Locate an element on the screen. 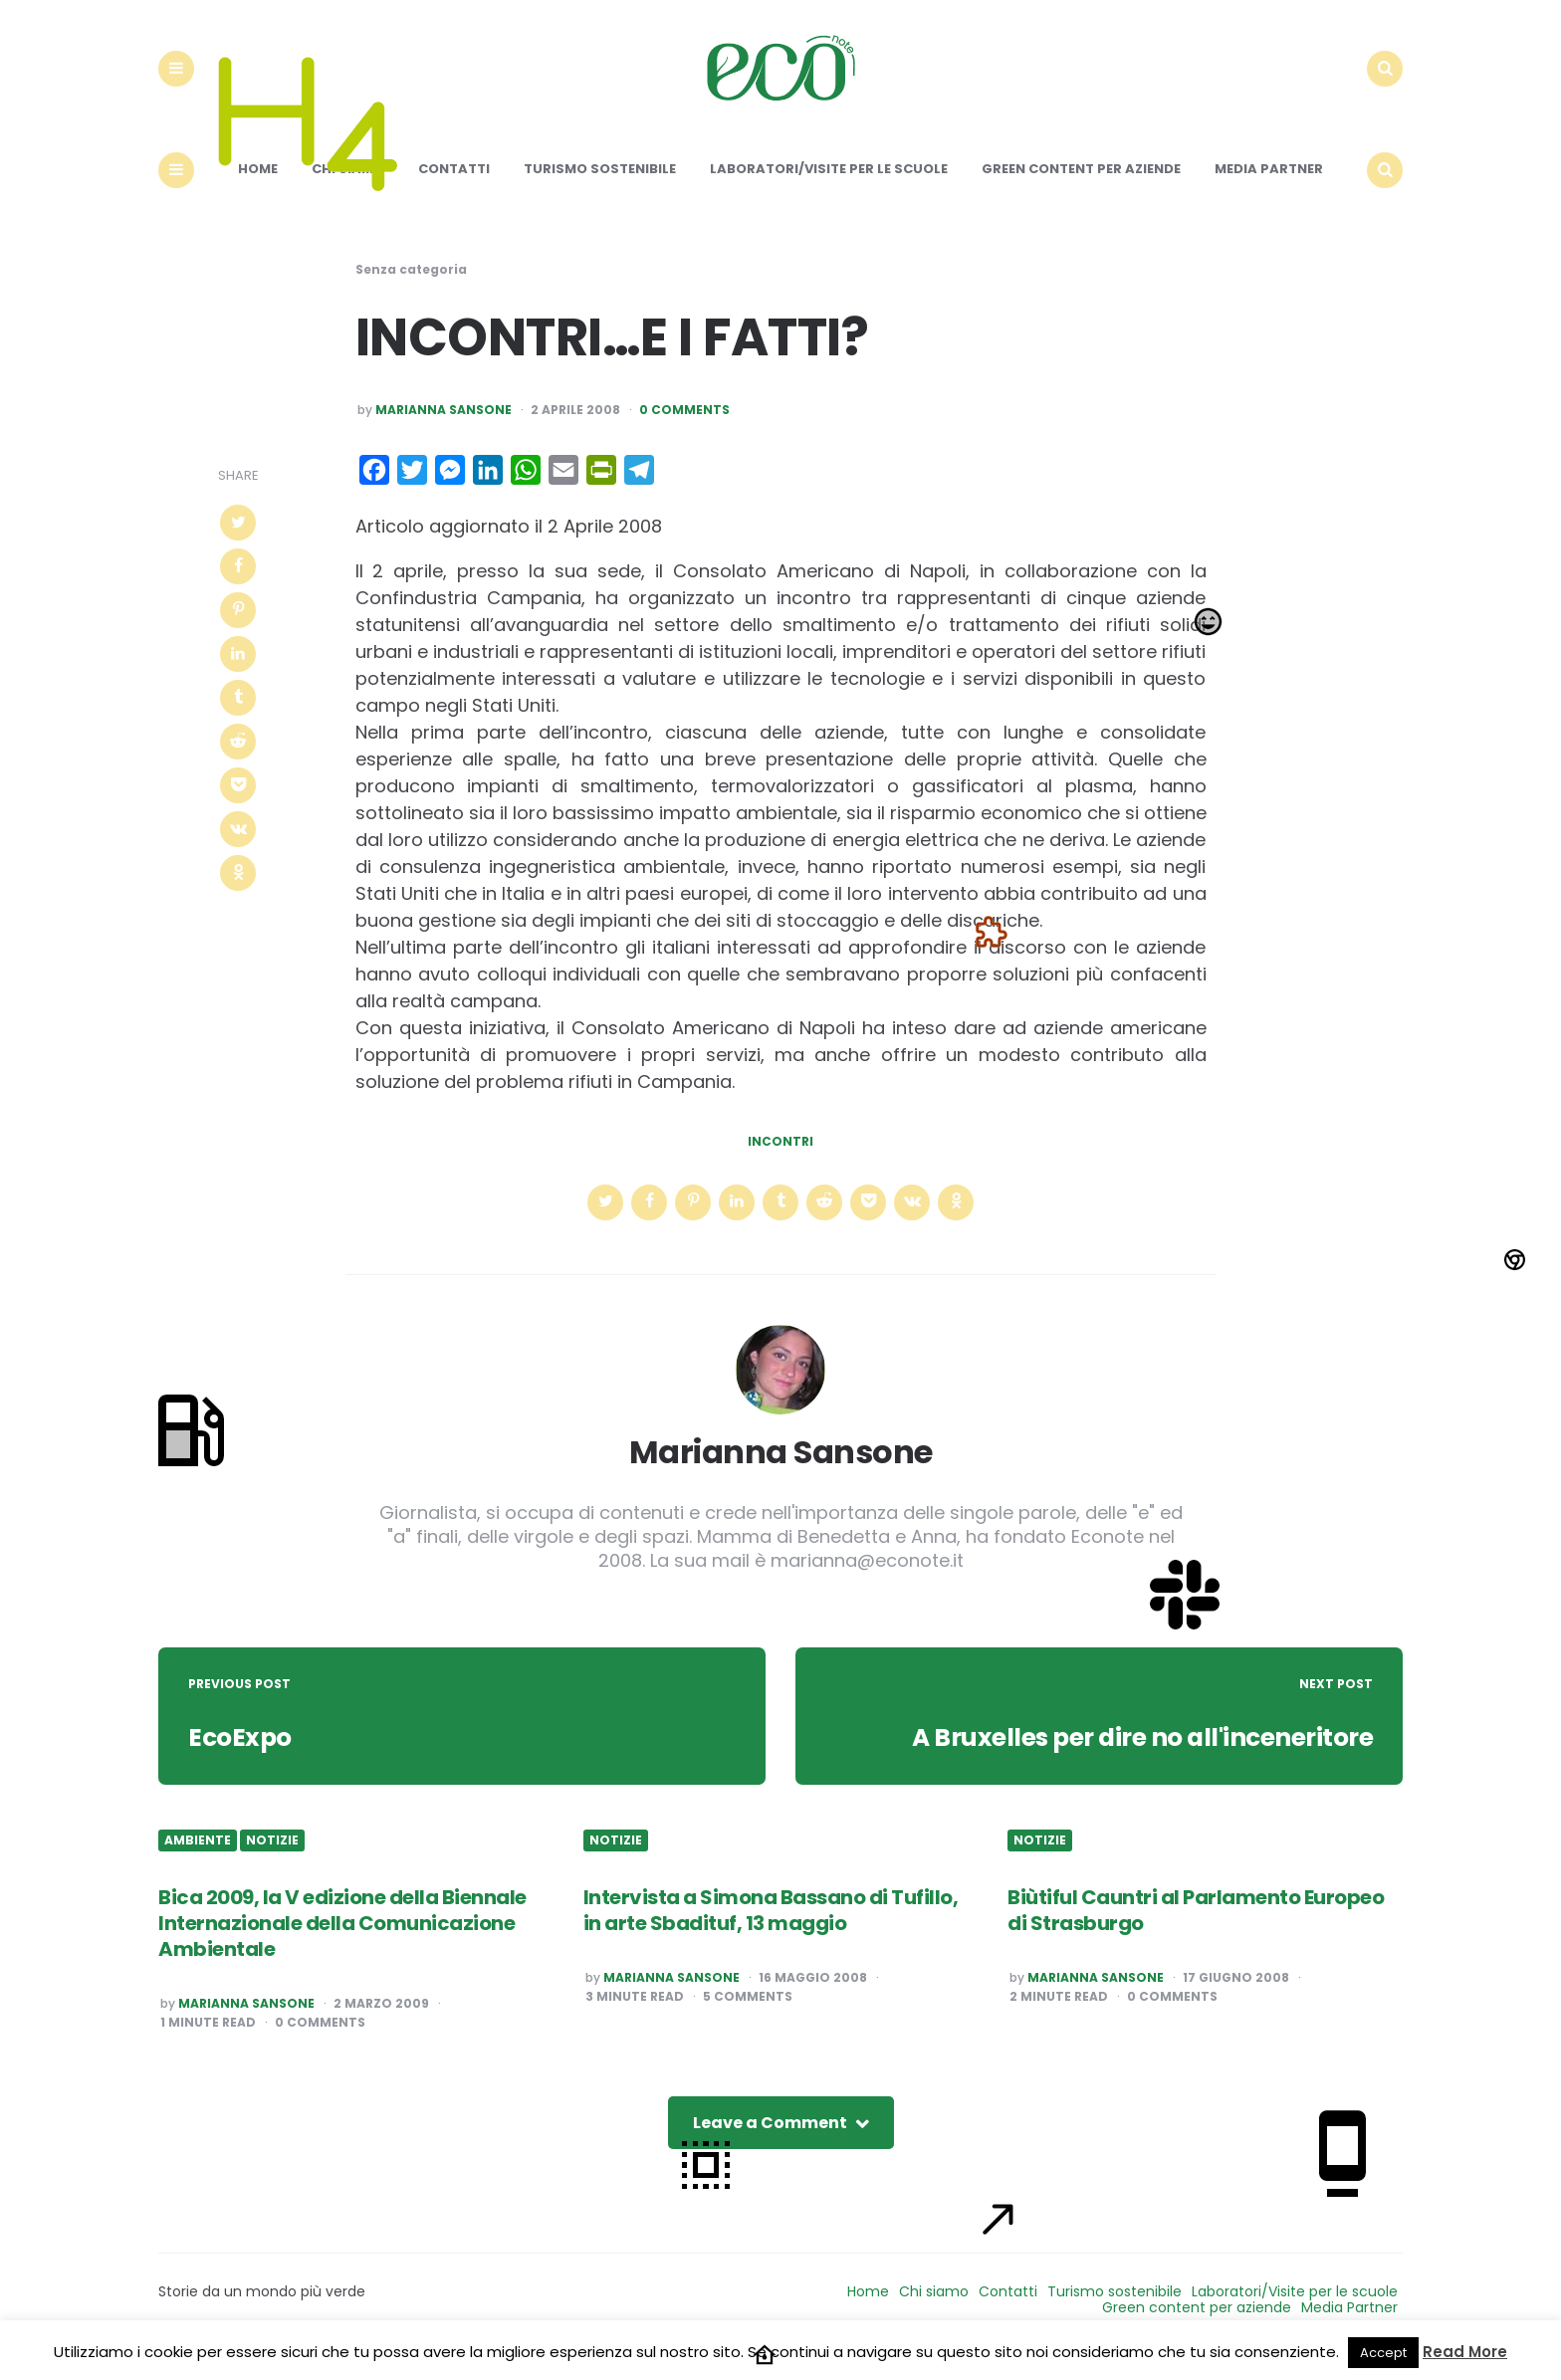 Image resolution: width=1561 pixels, height=2380 pixels. indicates water damage or flooding in a home is located at coordinates (765, 2355).